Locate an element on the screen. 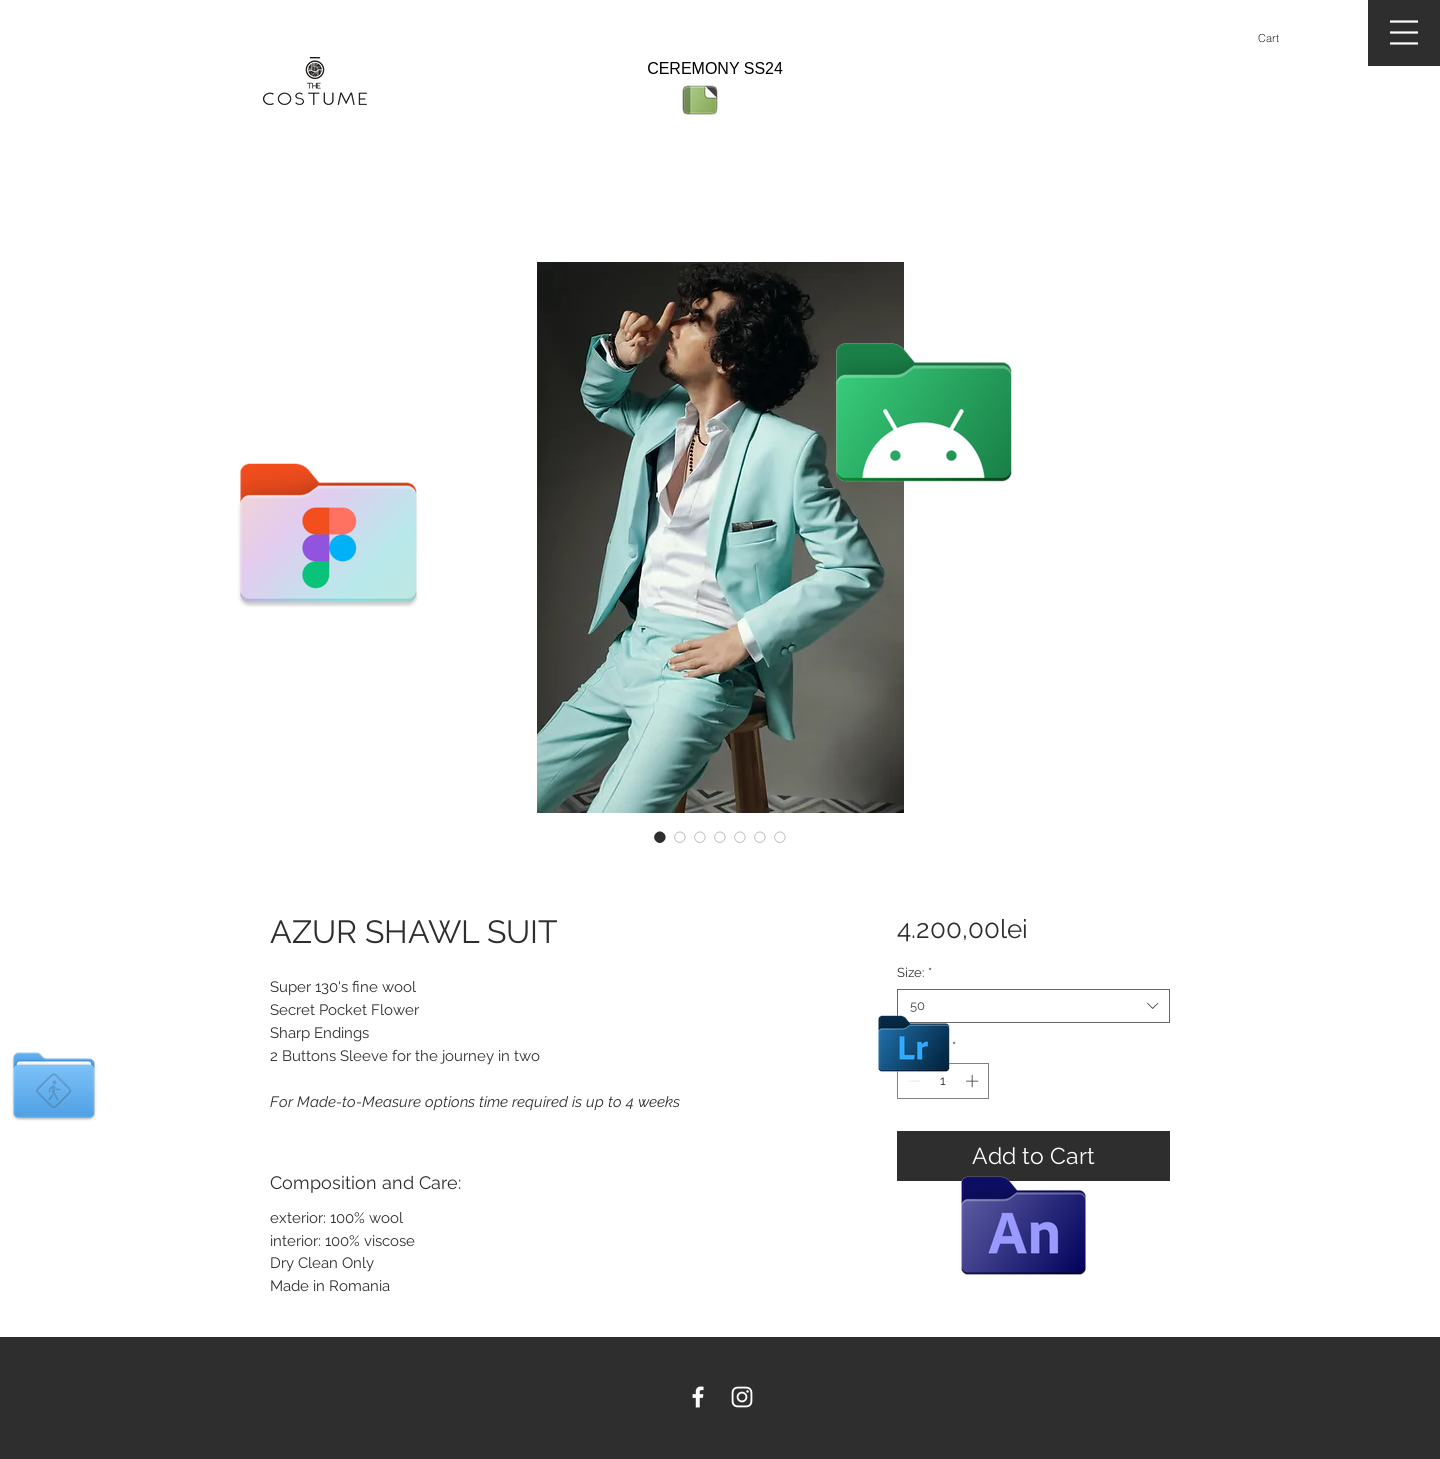 The width and height of the screenshot is (1440, 1459). open figma project files folder is located at coordinates (327, 537).